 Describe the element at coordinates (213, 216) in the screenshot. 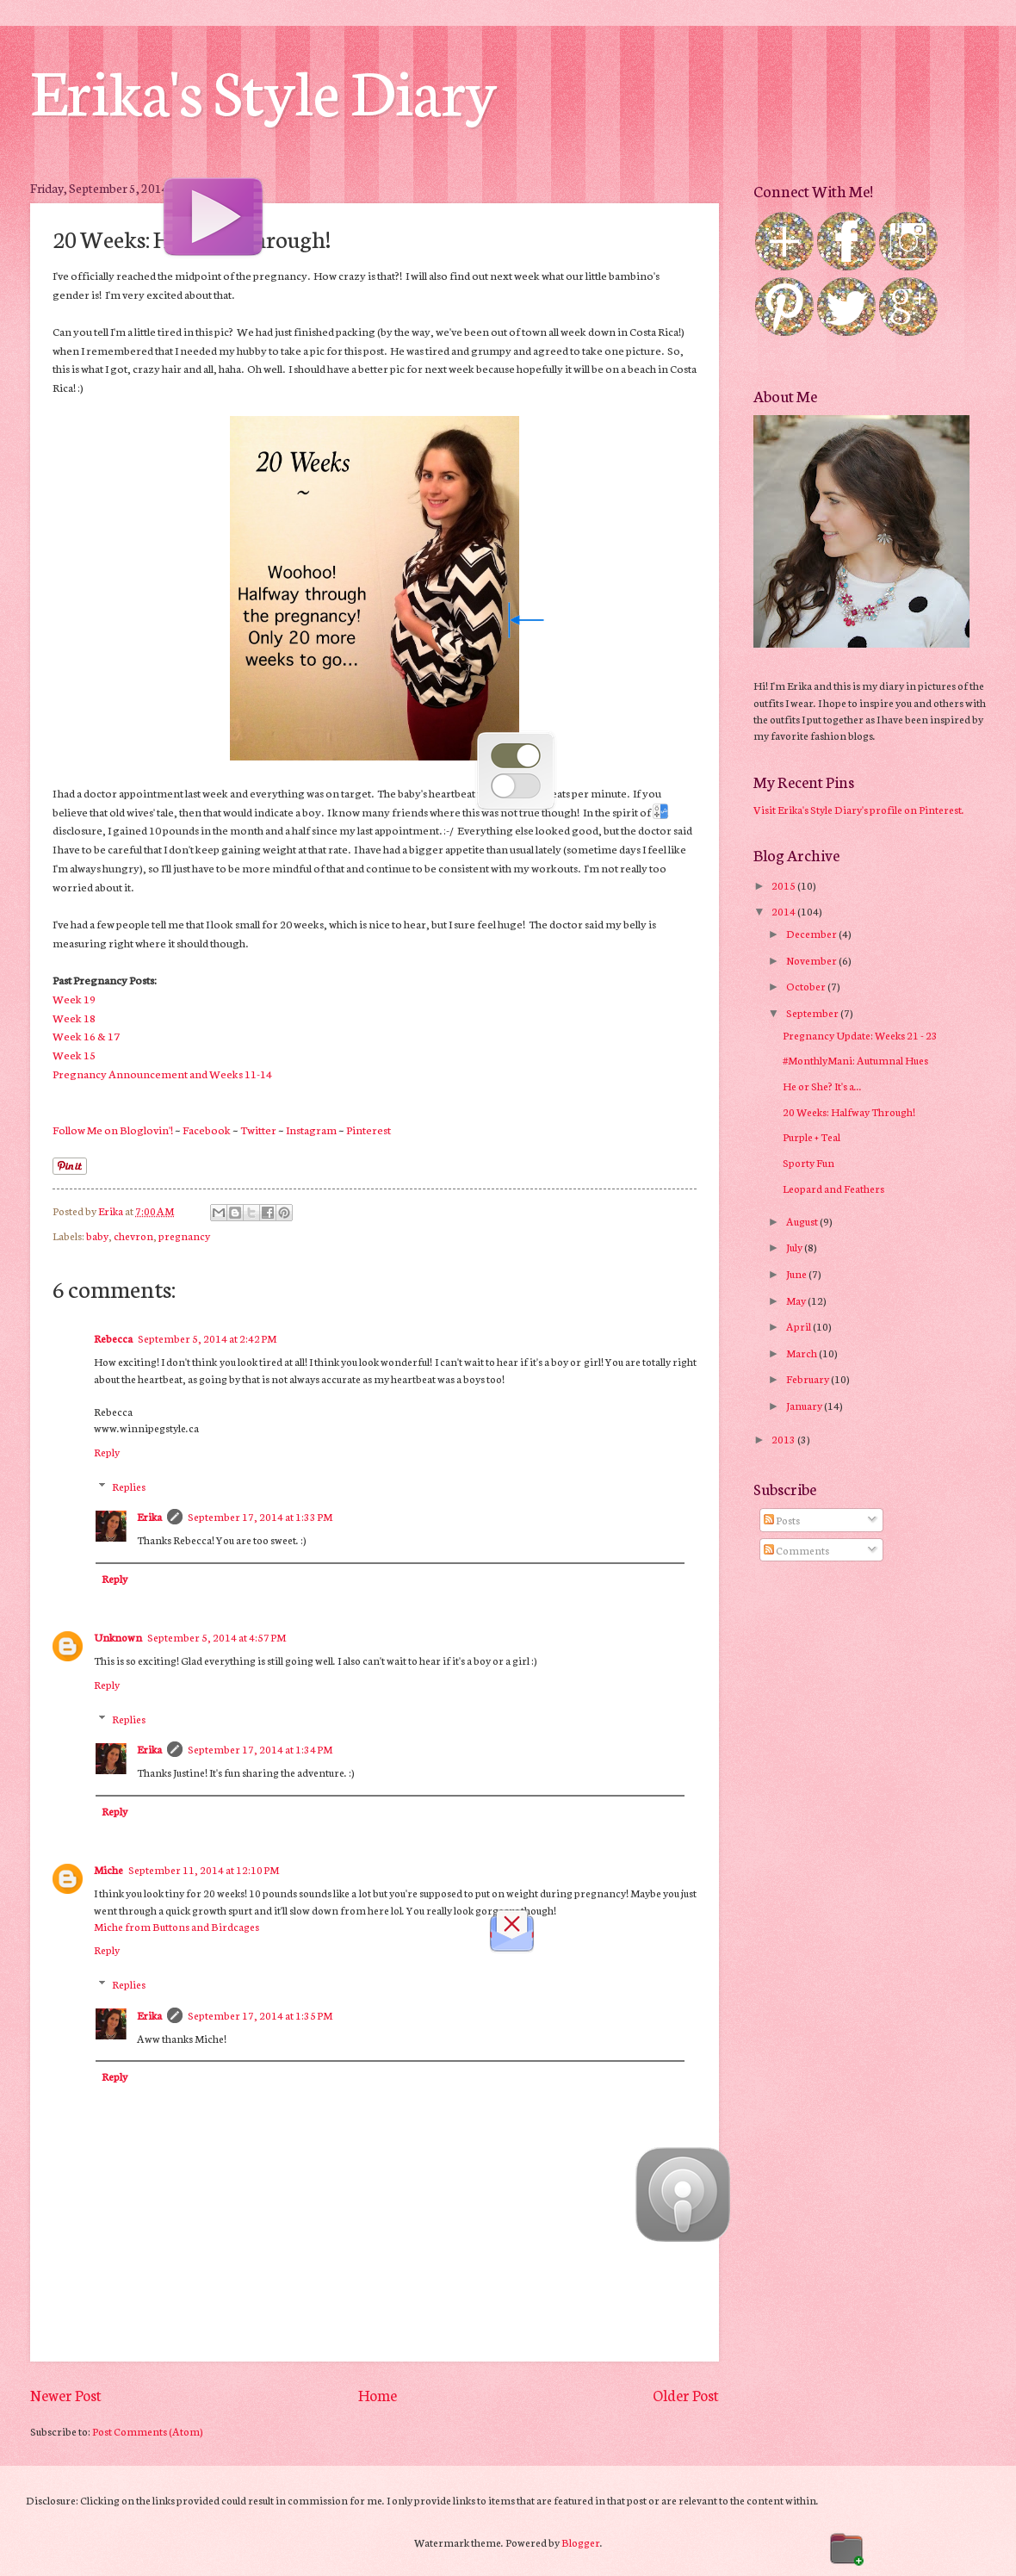

I see `open totem video player` at that location.